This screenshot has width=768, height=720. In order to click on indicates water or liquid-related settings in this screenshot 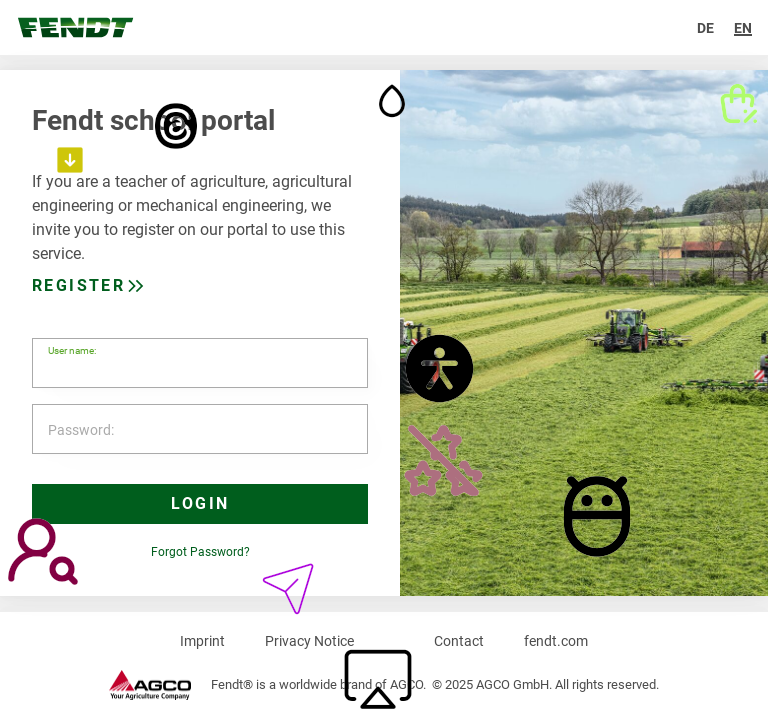, I will do `click(392, 102)`.